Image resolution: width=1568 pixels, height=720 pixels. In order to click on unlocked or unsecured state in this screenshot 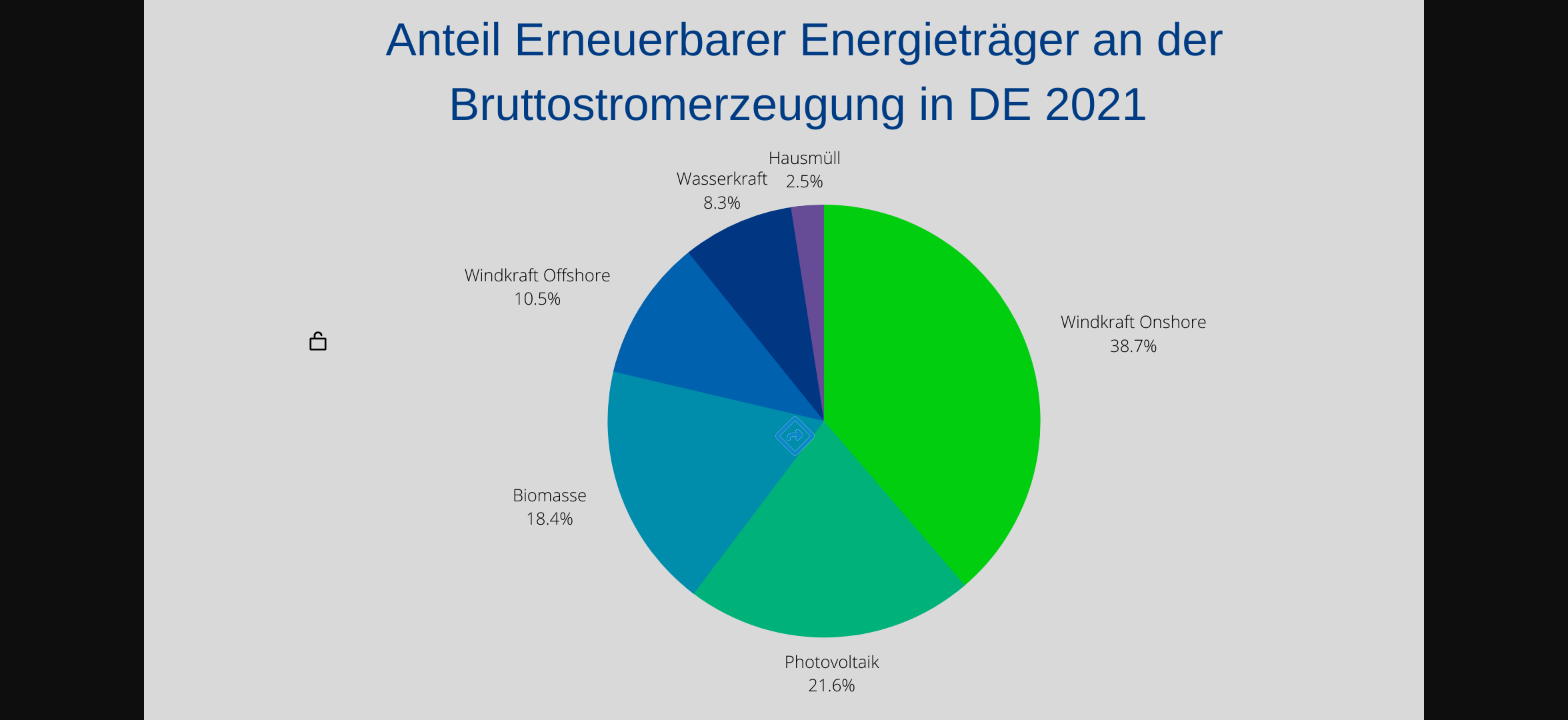, I will do `click(318, 342)`.